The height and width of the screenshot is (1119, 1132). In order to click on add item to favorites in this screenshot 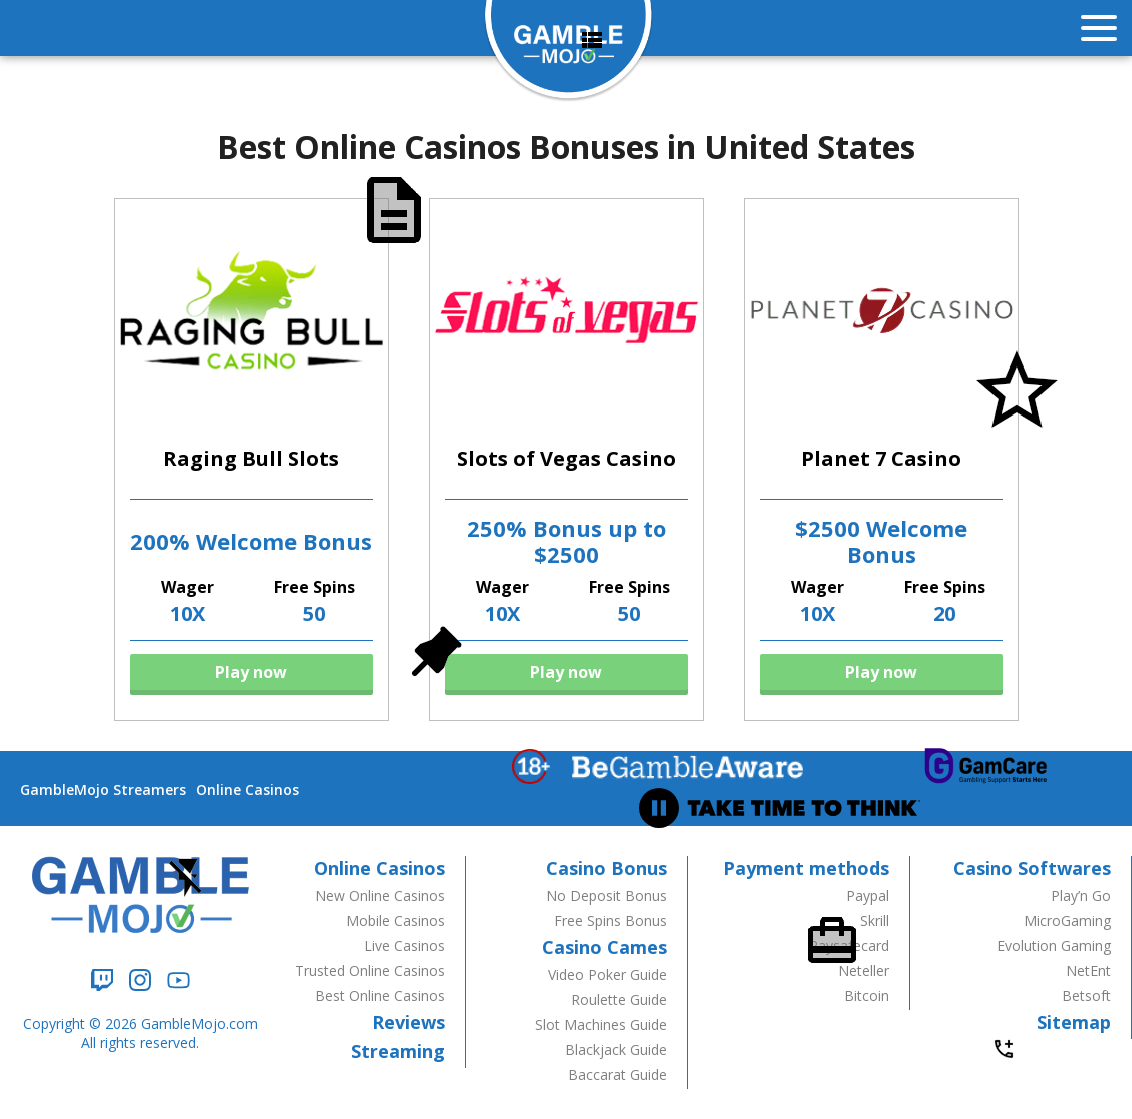, I will do `click(1017, 391)`.